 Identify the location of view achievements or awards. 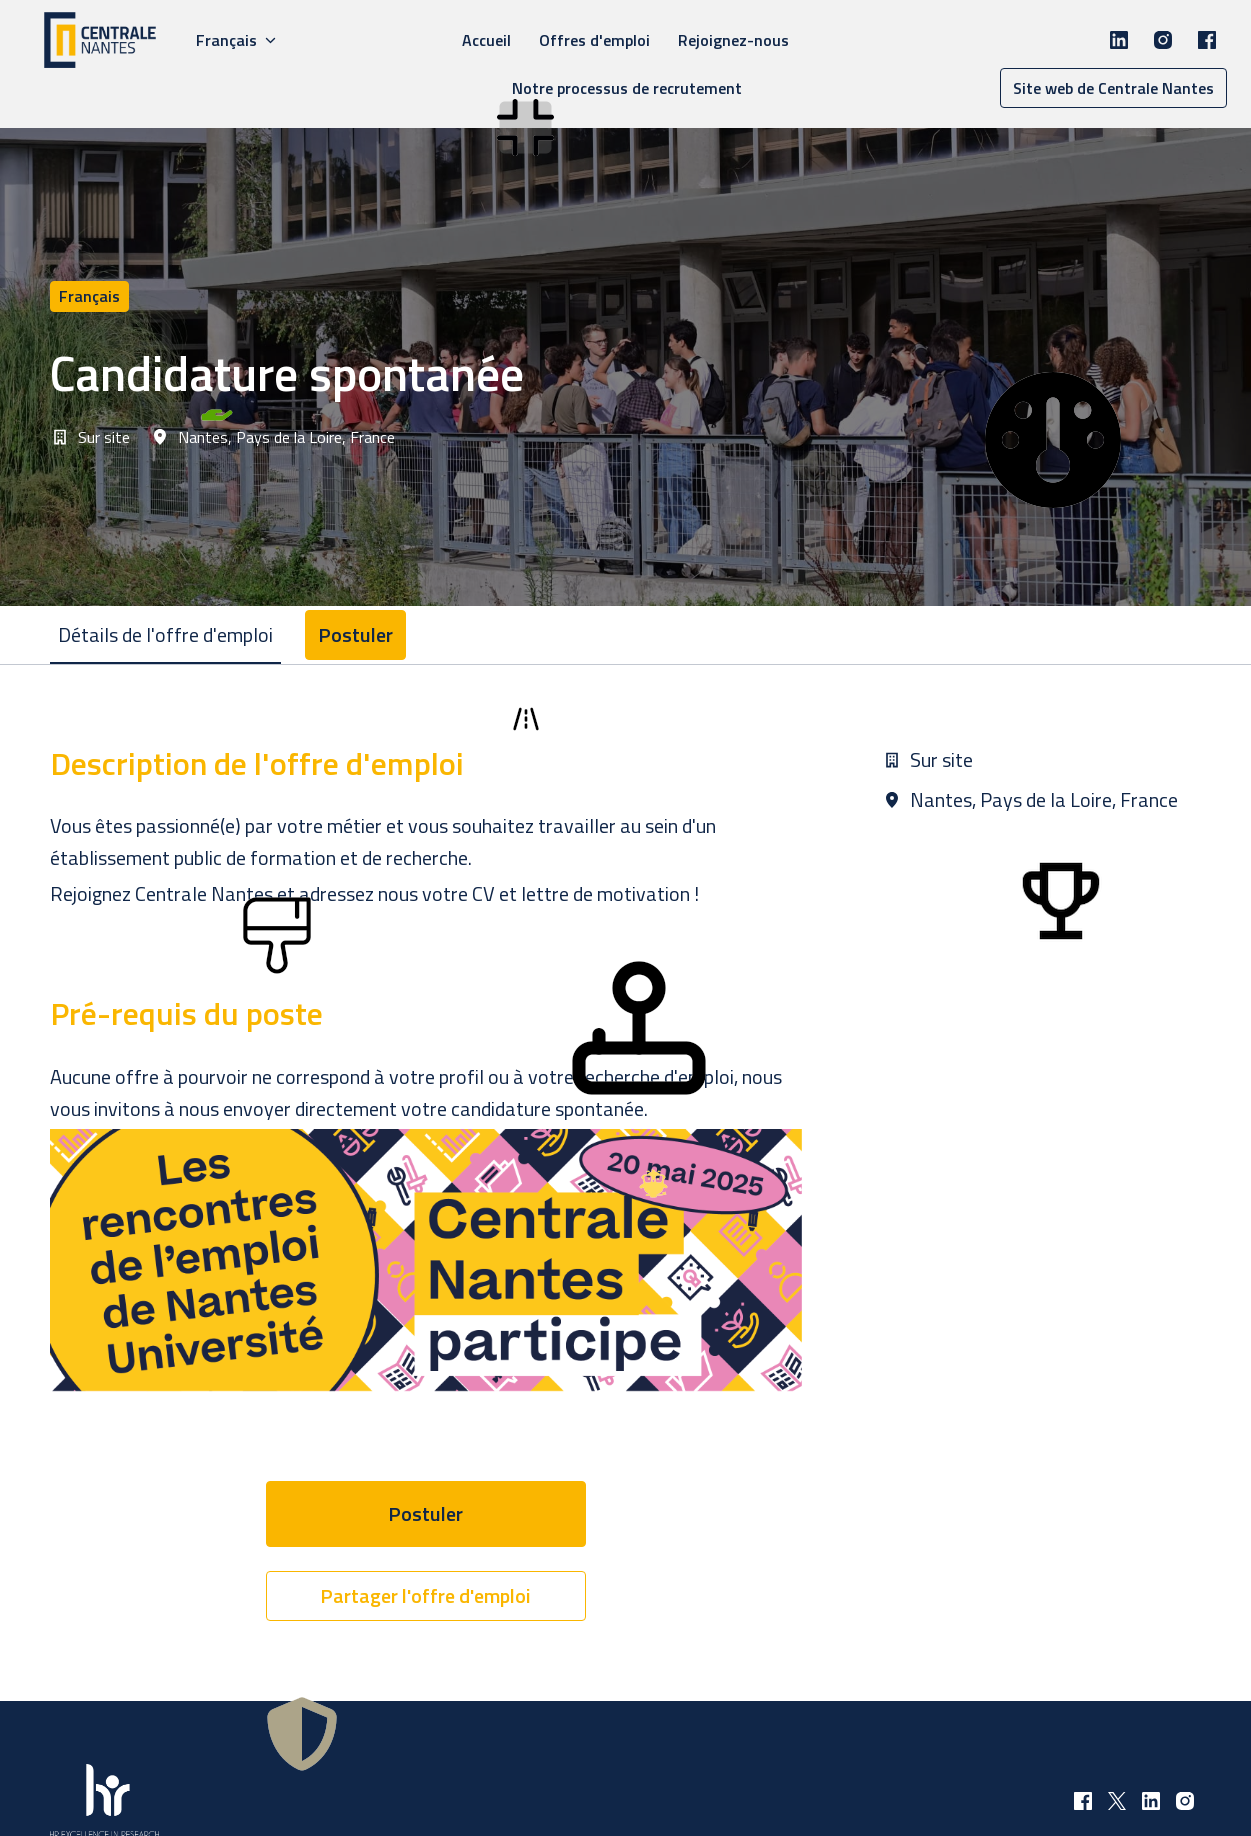
(1061, 901).